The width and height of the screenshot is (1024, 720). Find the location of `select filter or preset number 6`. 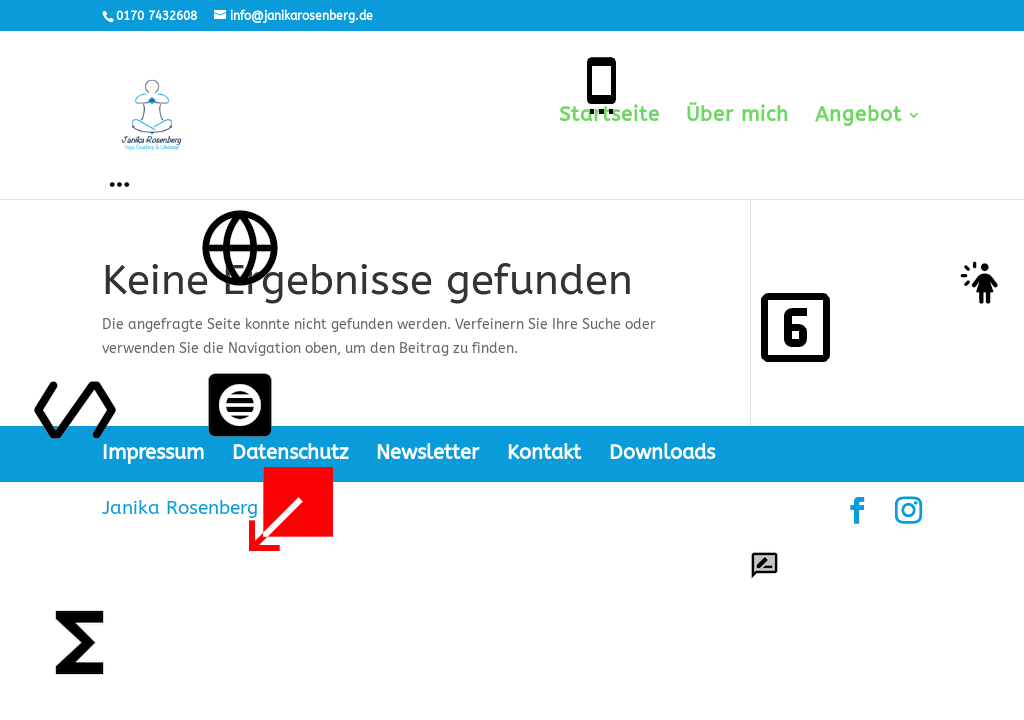

select filter or preset number 6 is located at coordinates (795, 327).